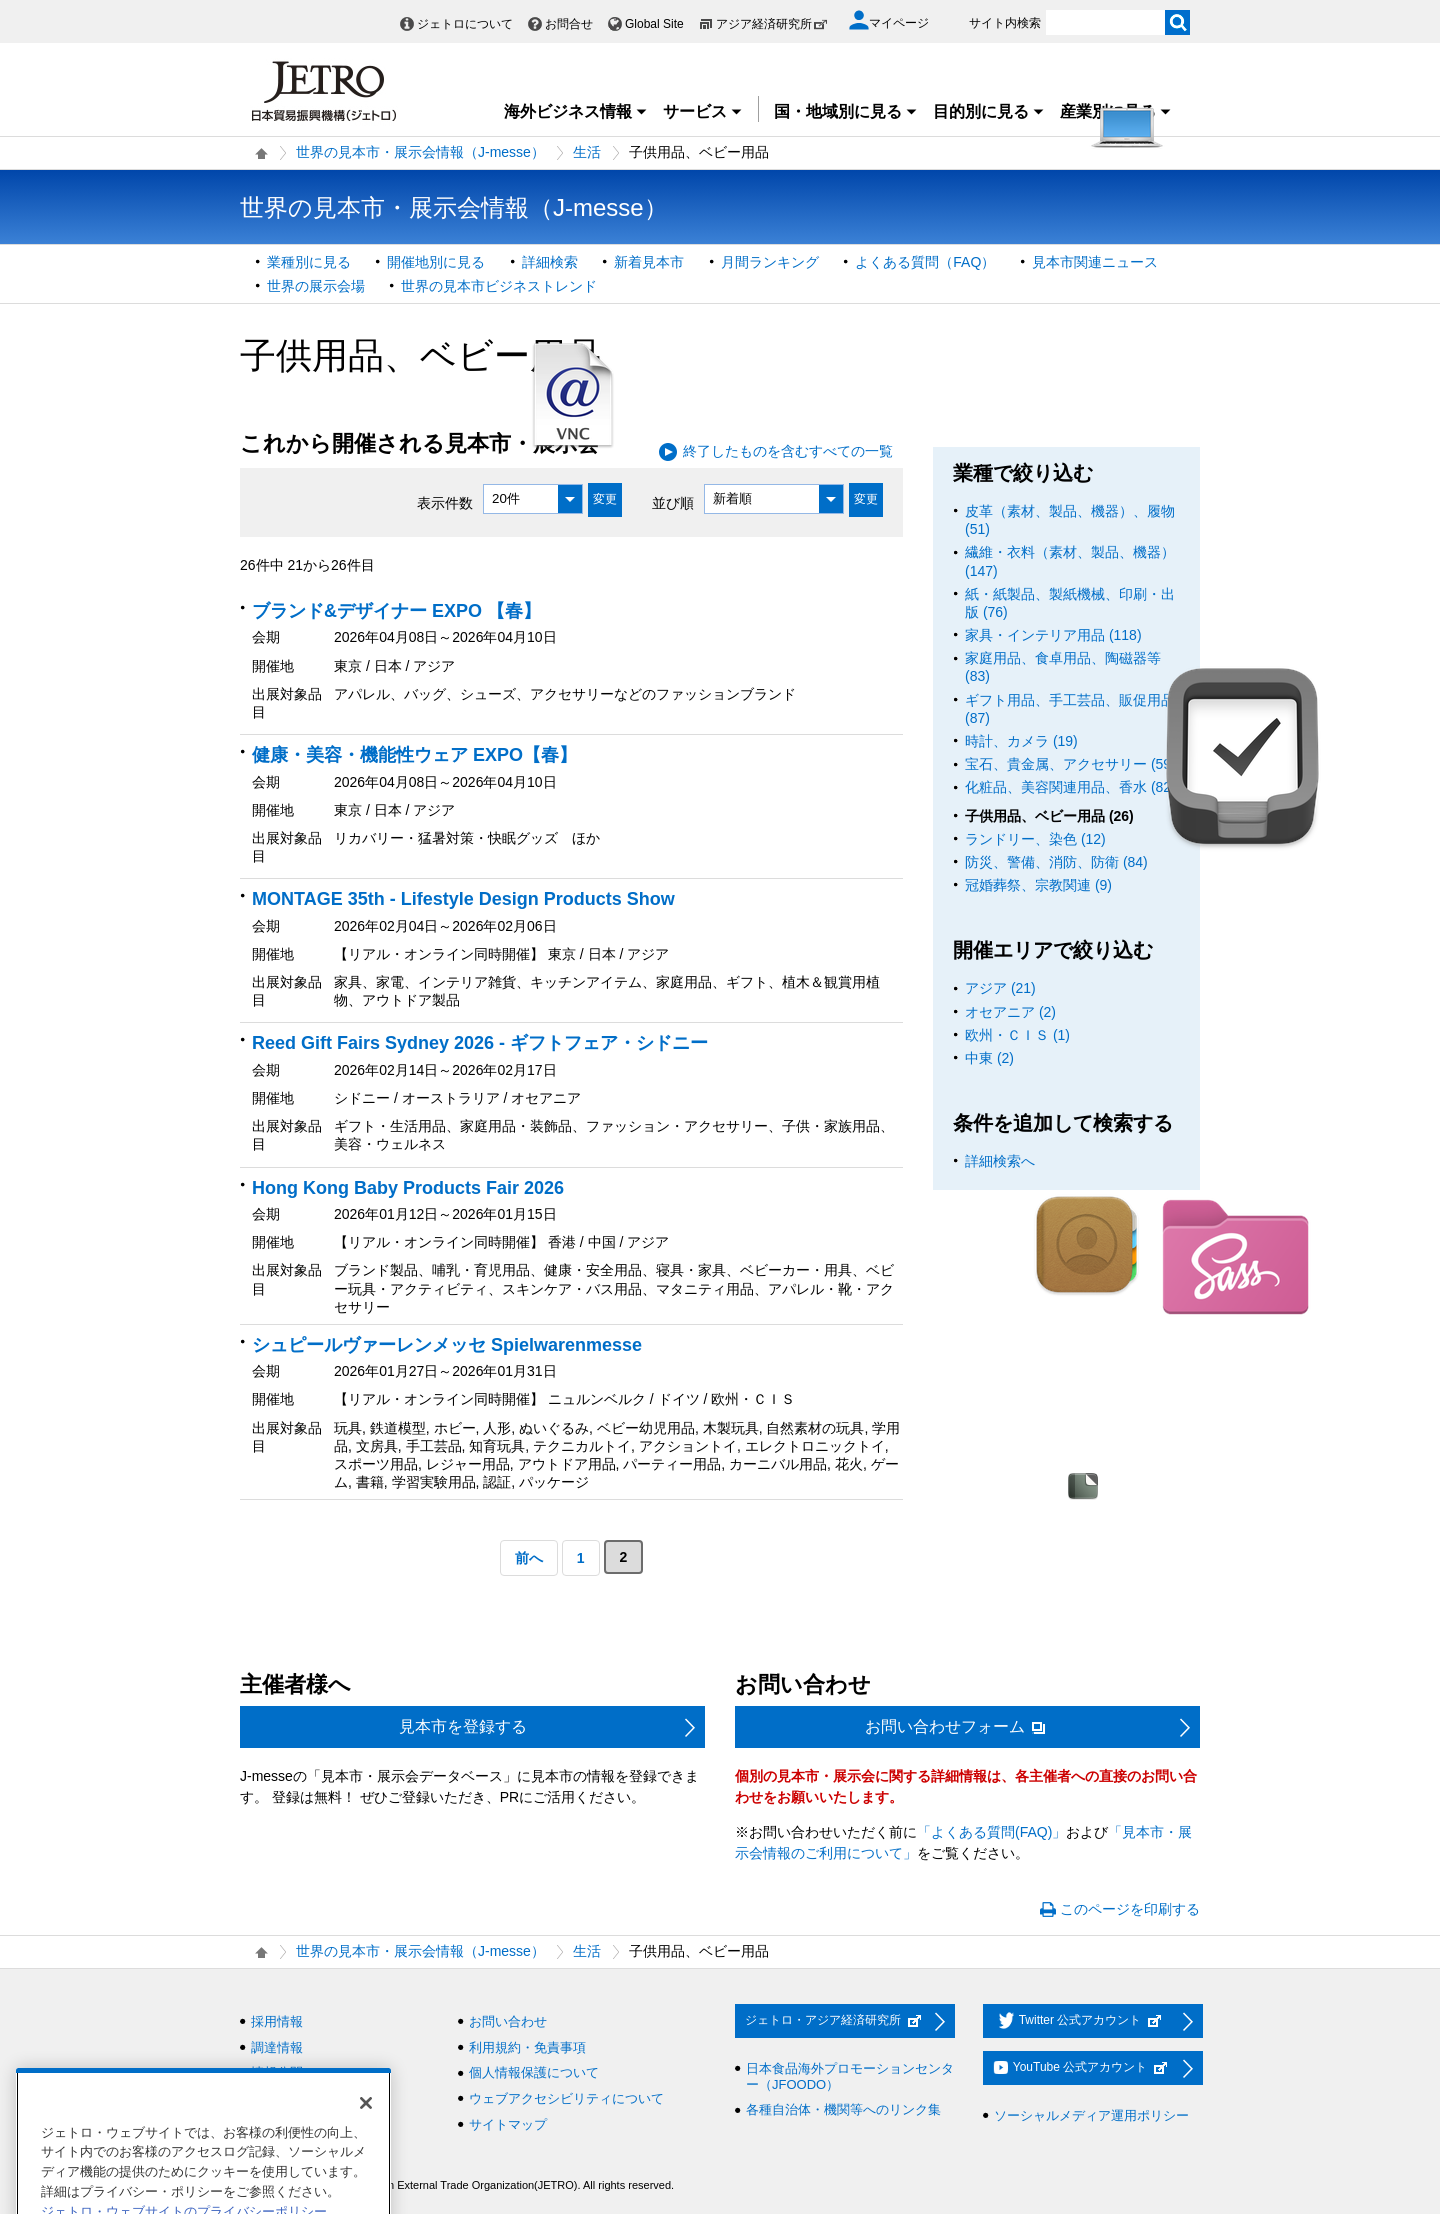 Image resolution: width=1440 pixels, height=2214 pixels. Describe the element at coordinates (1127, 122) in the screenshot. I see `indicates this macbook air in system preferences` at that location.